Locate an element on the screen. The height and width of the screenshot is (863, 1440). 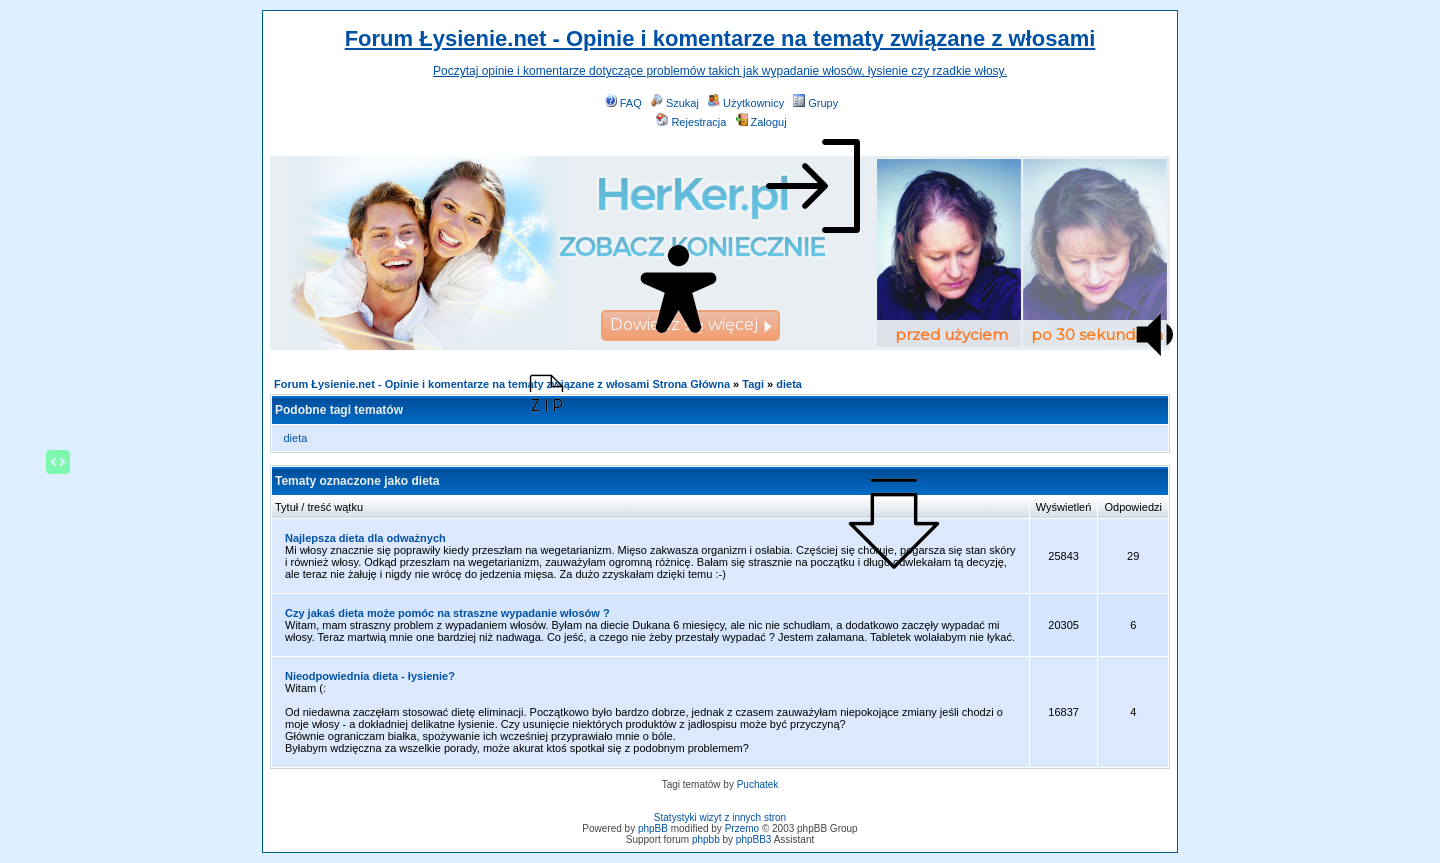
compress or archive files into a zip folder is located at coordinates (546, 394).